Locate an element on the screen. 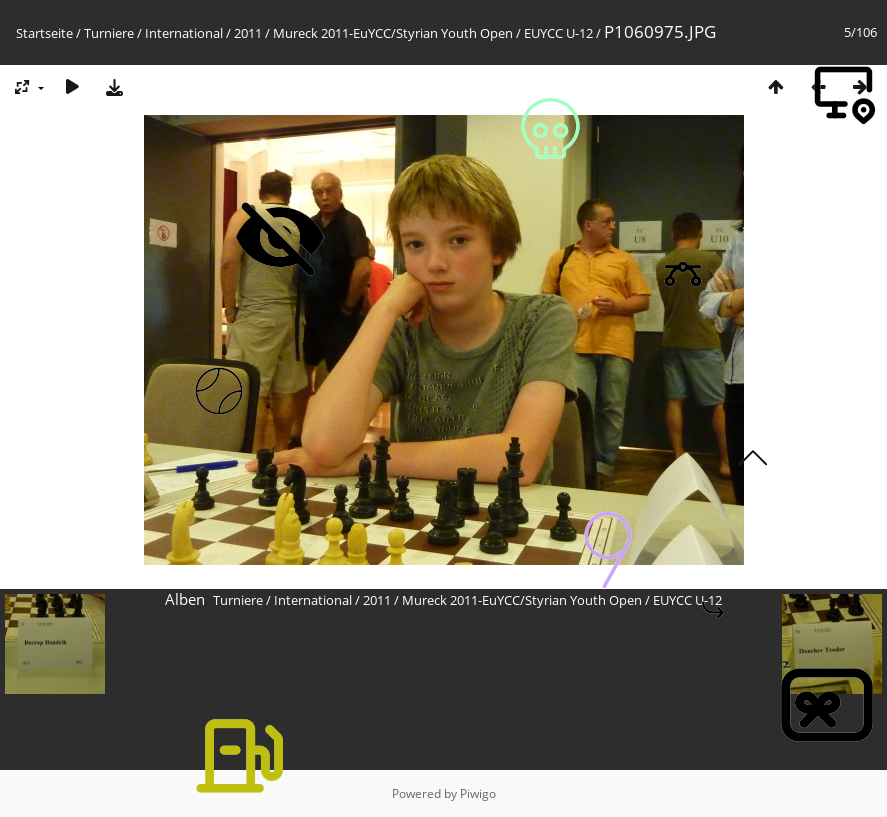 The image size is (887, 817). access tennis or sports-related features is located at coordinates (219, 391).